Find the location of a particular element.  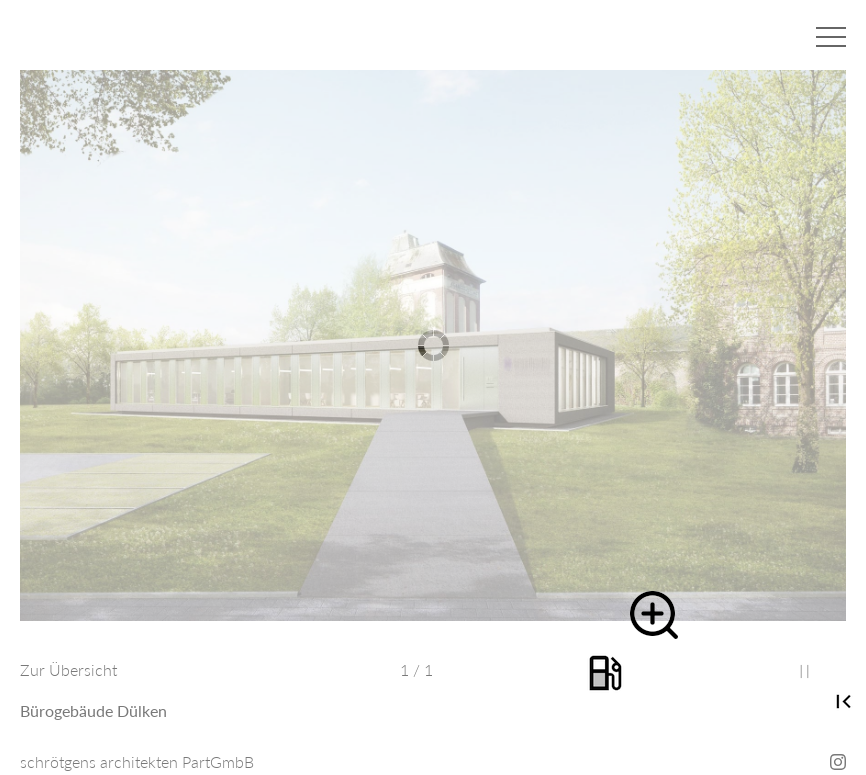

zoom in on content is located at coordinates (654, 615).